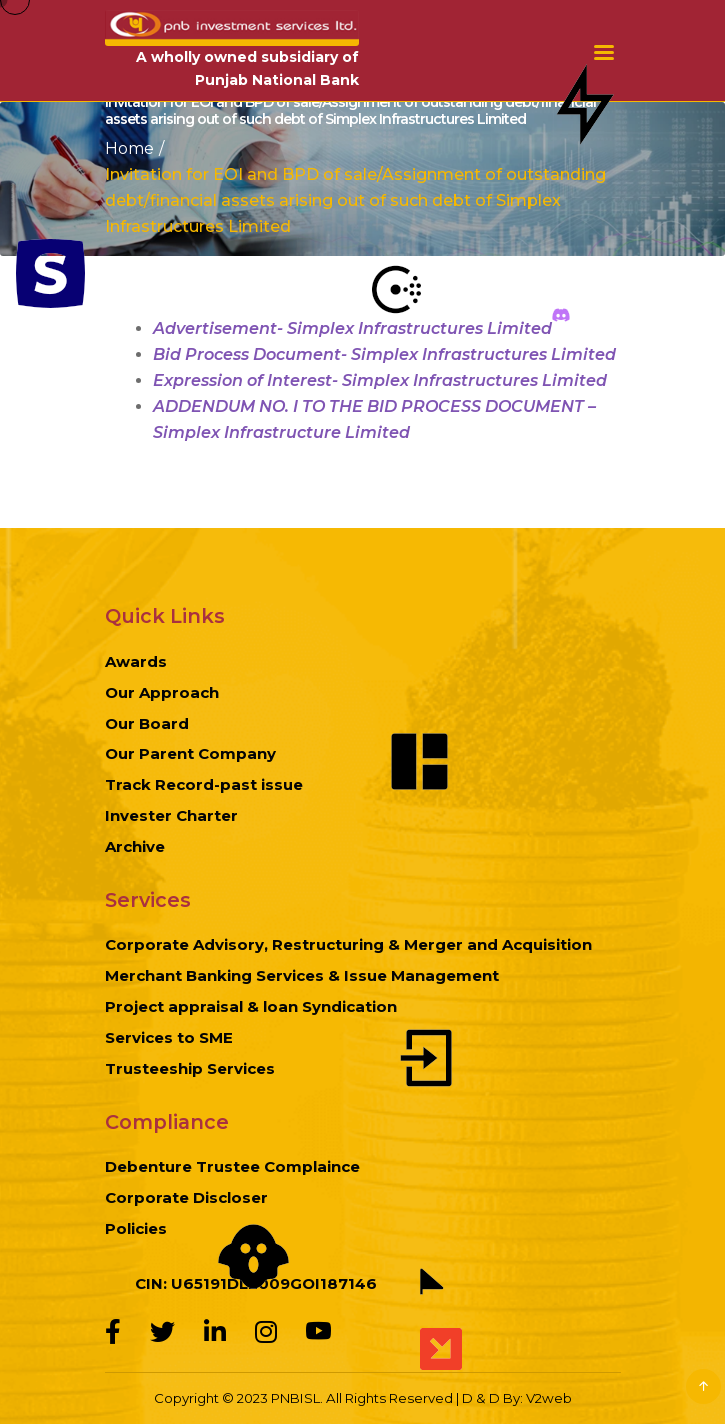 This screenshot has width=725, height=1424. I want to click on log in to your account, so click(429, 1058).